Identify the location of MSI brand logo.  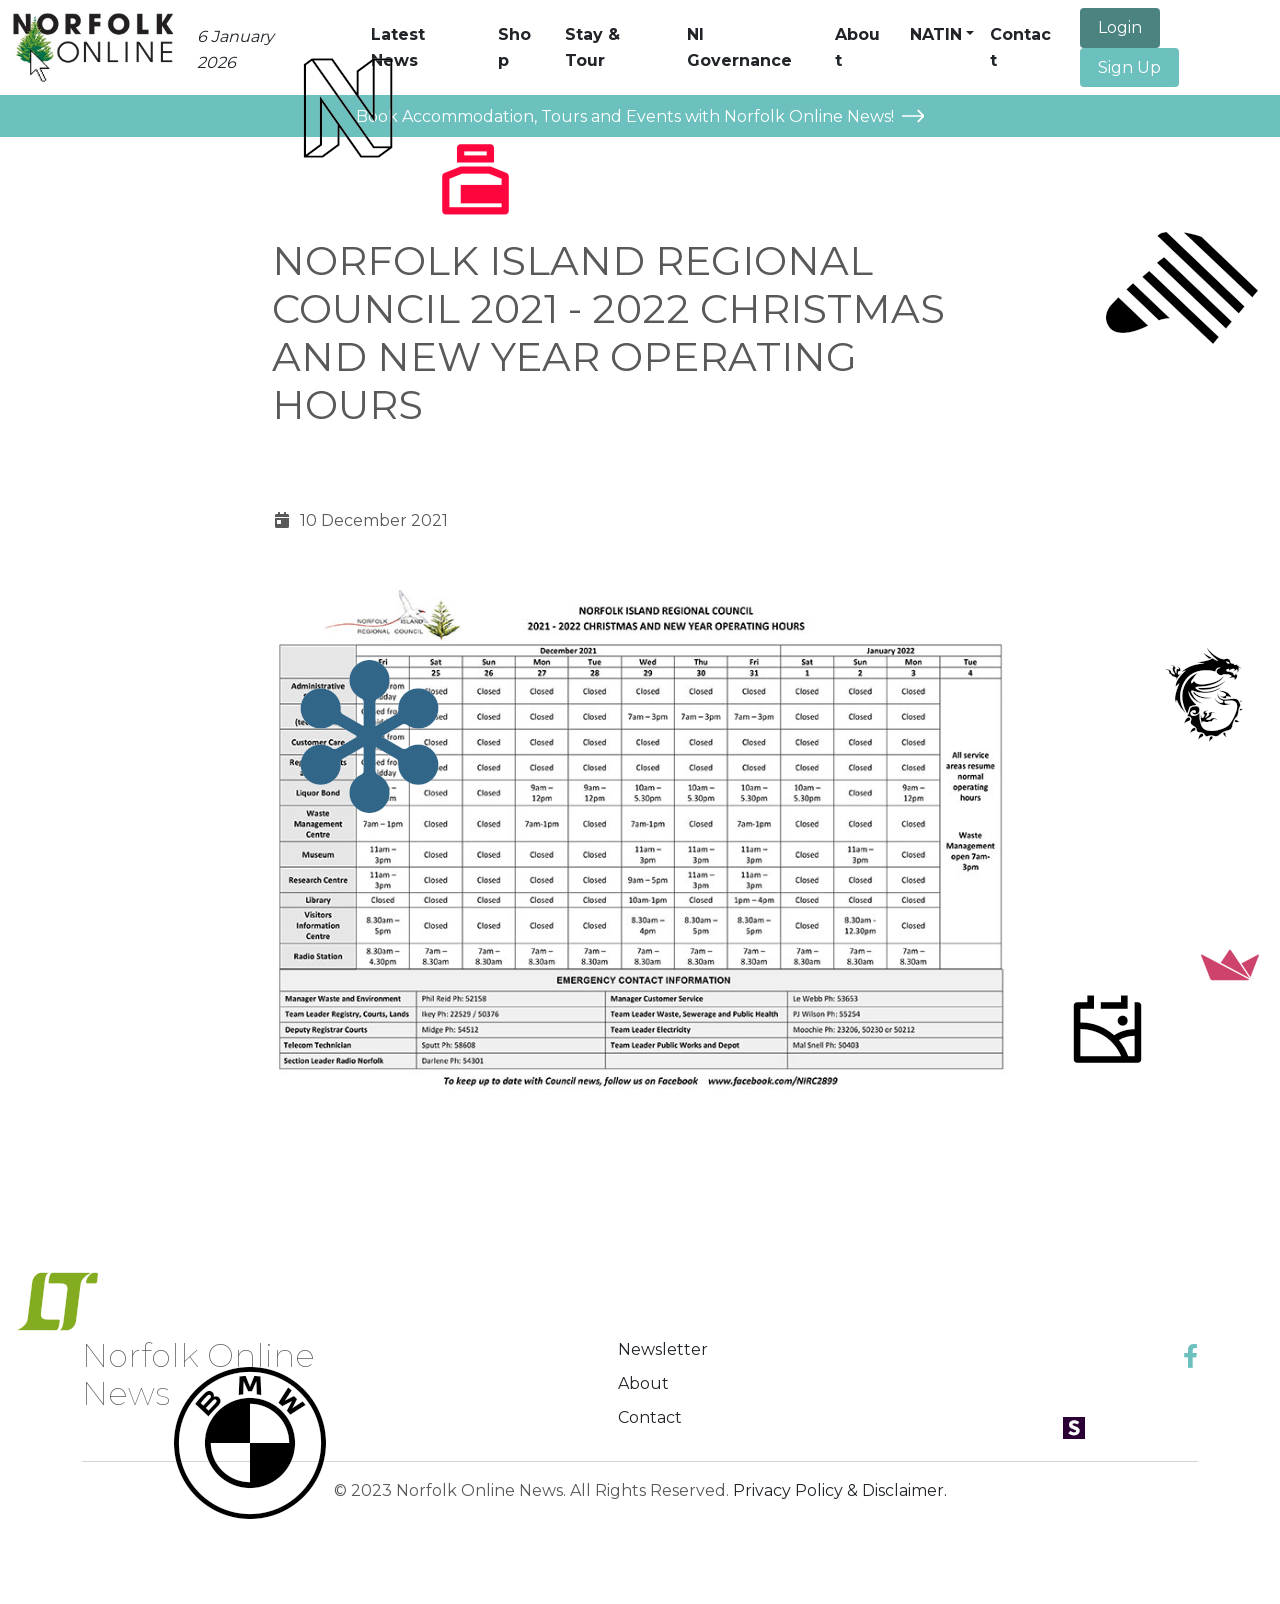
(1204, 695).